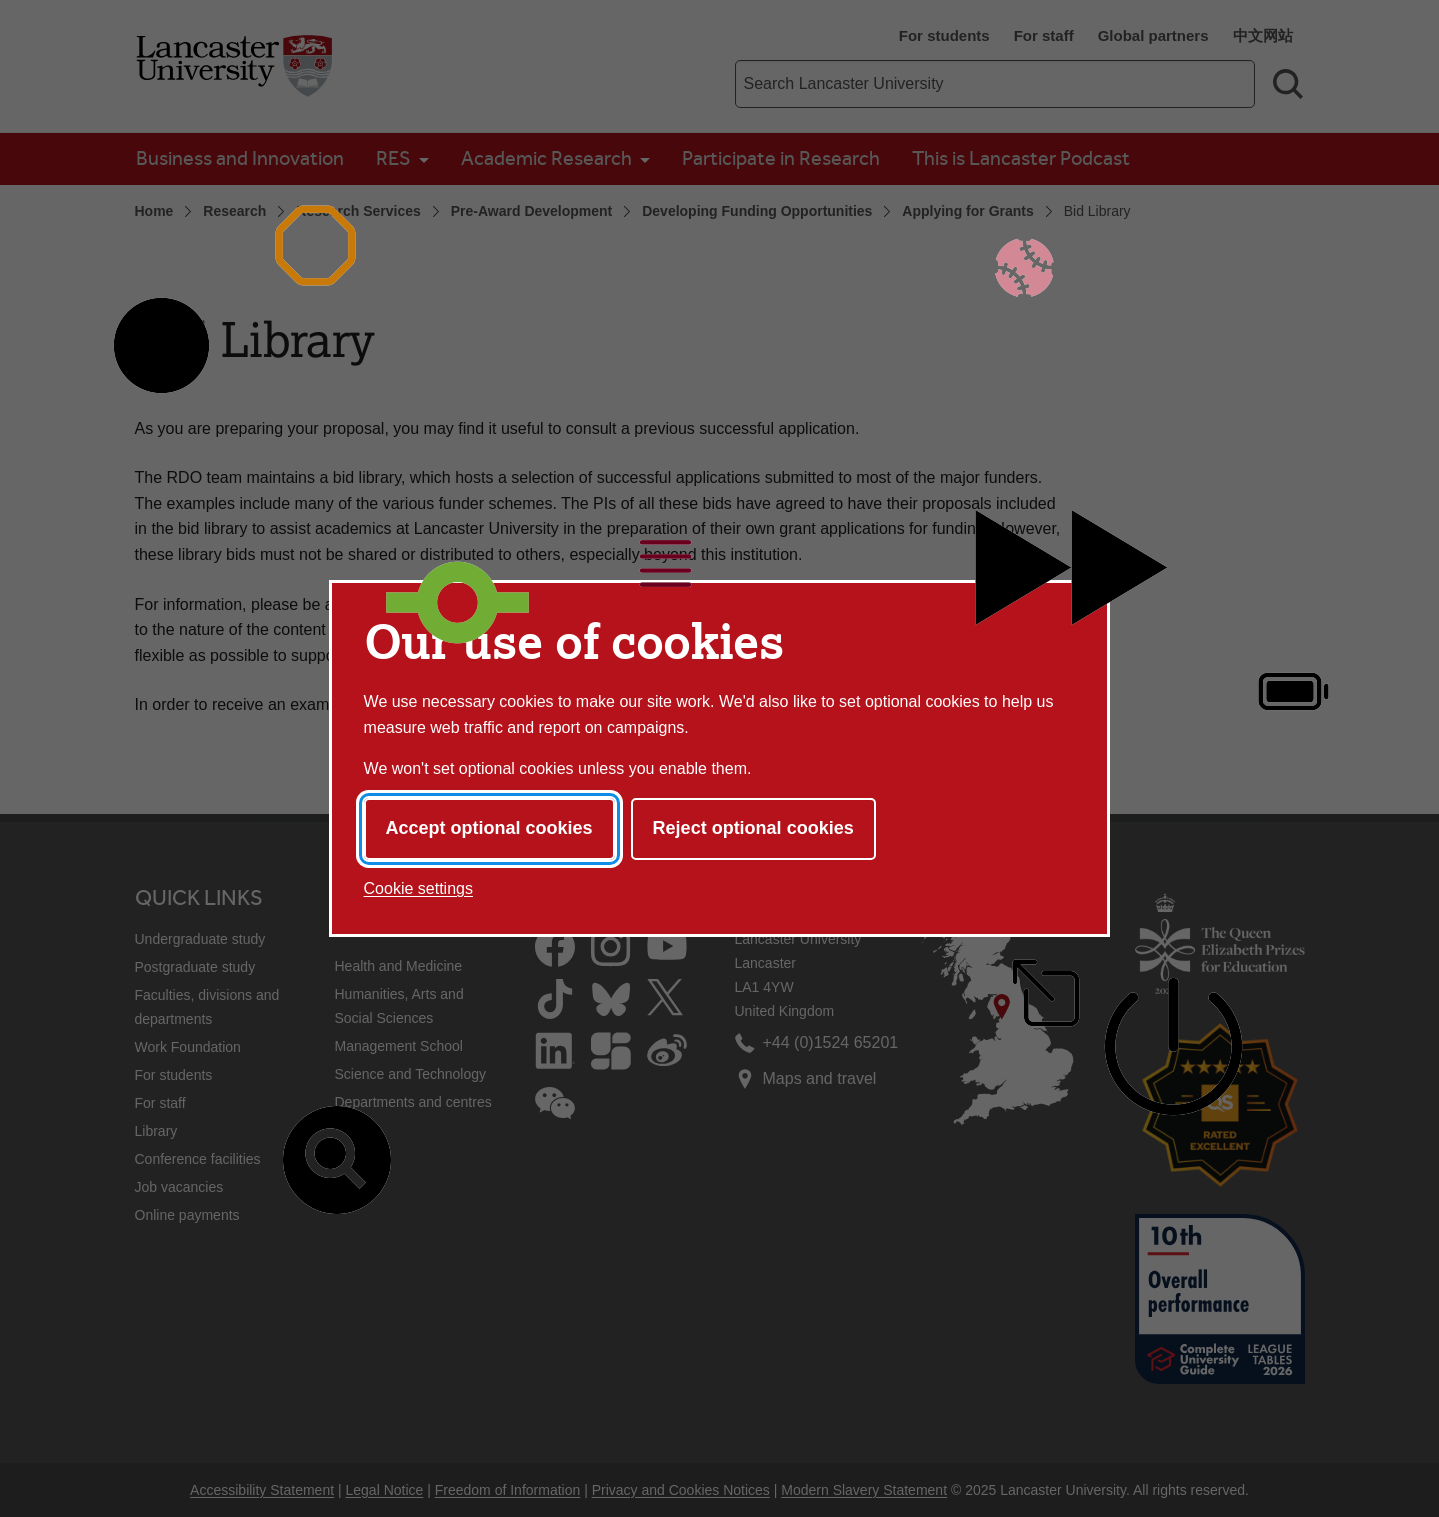 This screenshot has height=1517, width=1439. I want to click on view commit details in version control, so click(457, 602).